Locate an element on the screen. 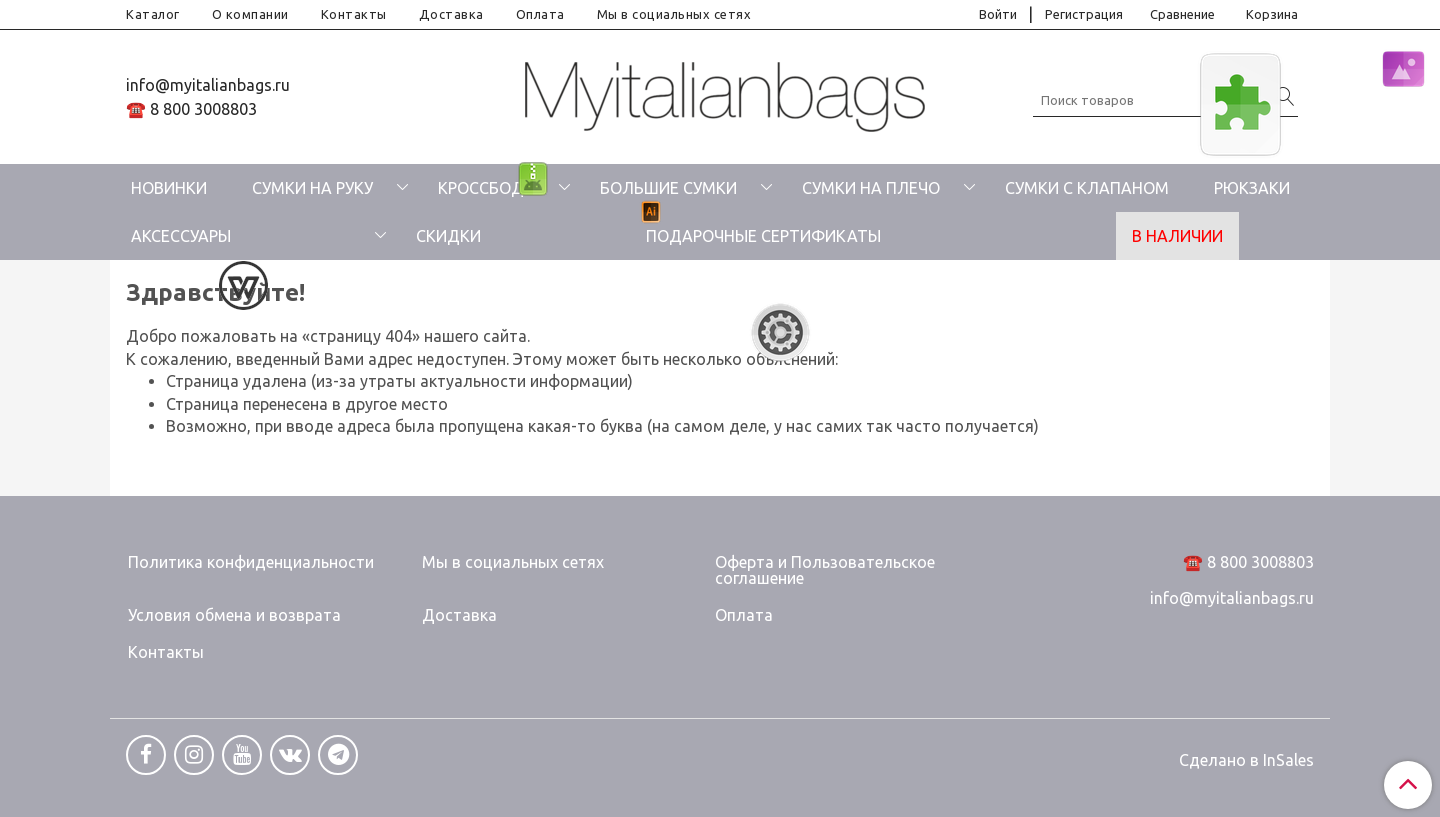 The image size is (1440, 817). open system settings is located at coordinates (780, 332).